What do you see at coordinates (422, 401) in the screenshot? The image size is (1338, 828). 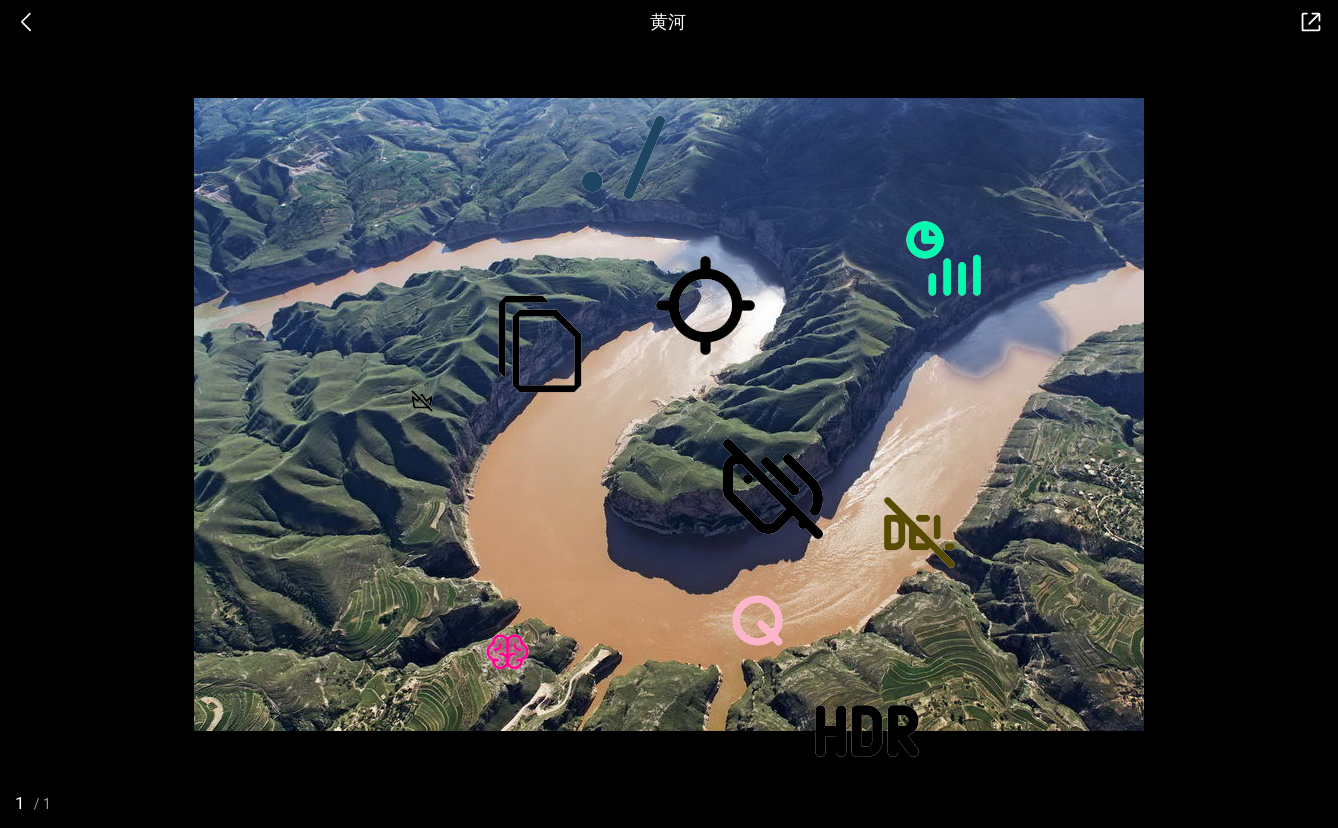 I see `remove premium or VIP status` at bounding box center [422, 401].